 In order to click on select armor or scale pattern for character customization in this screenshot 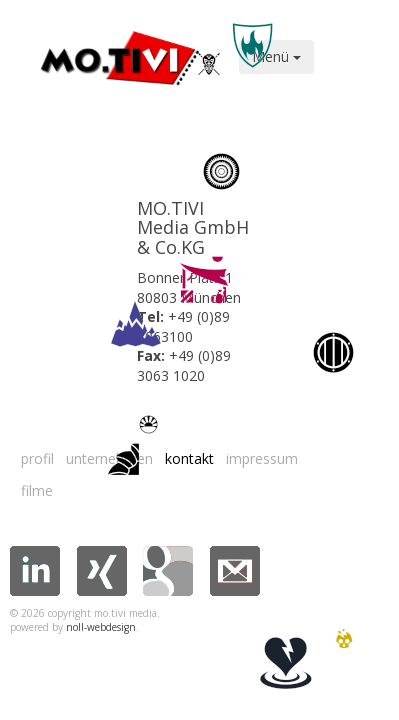, I will do `click(123, 459)`.